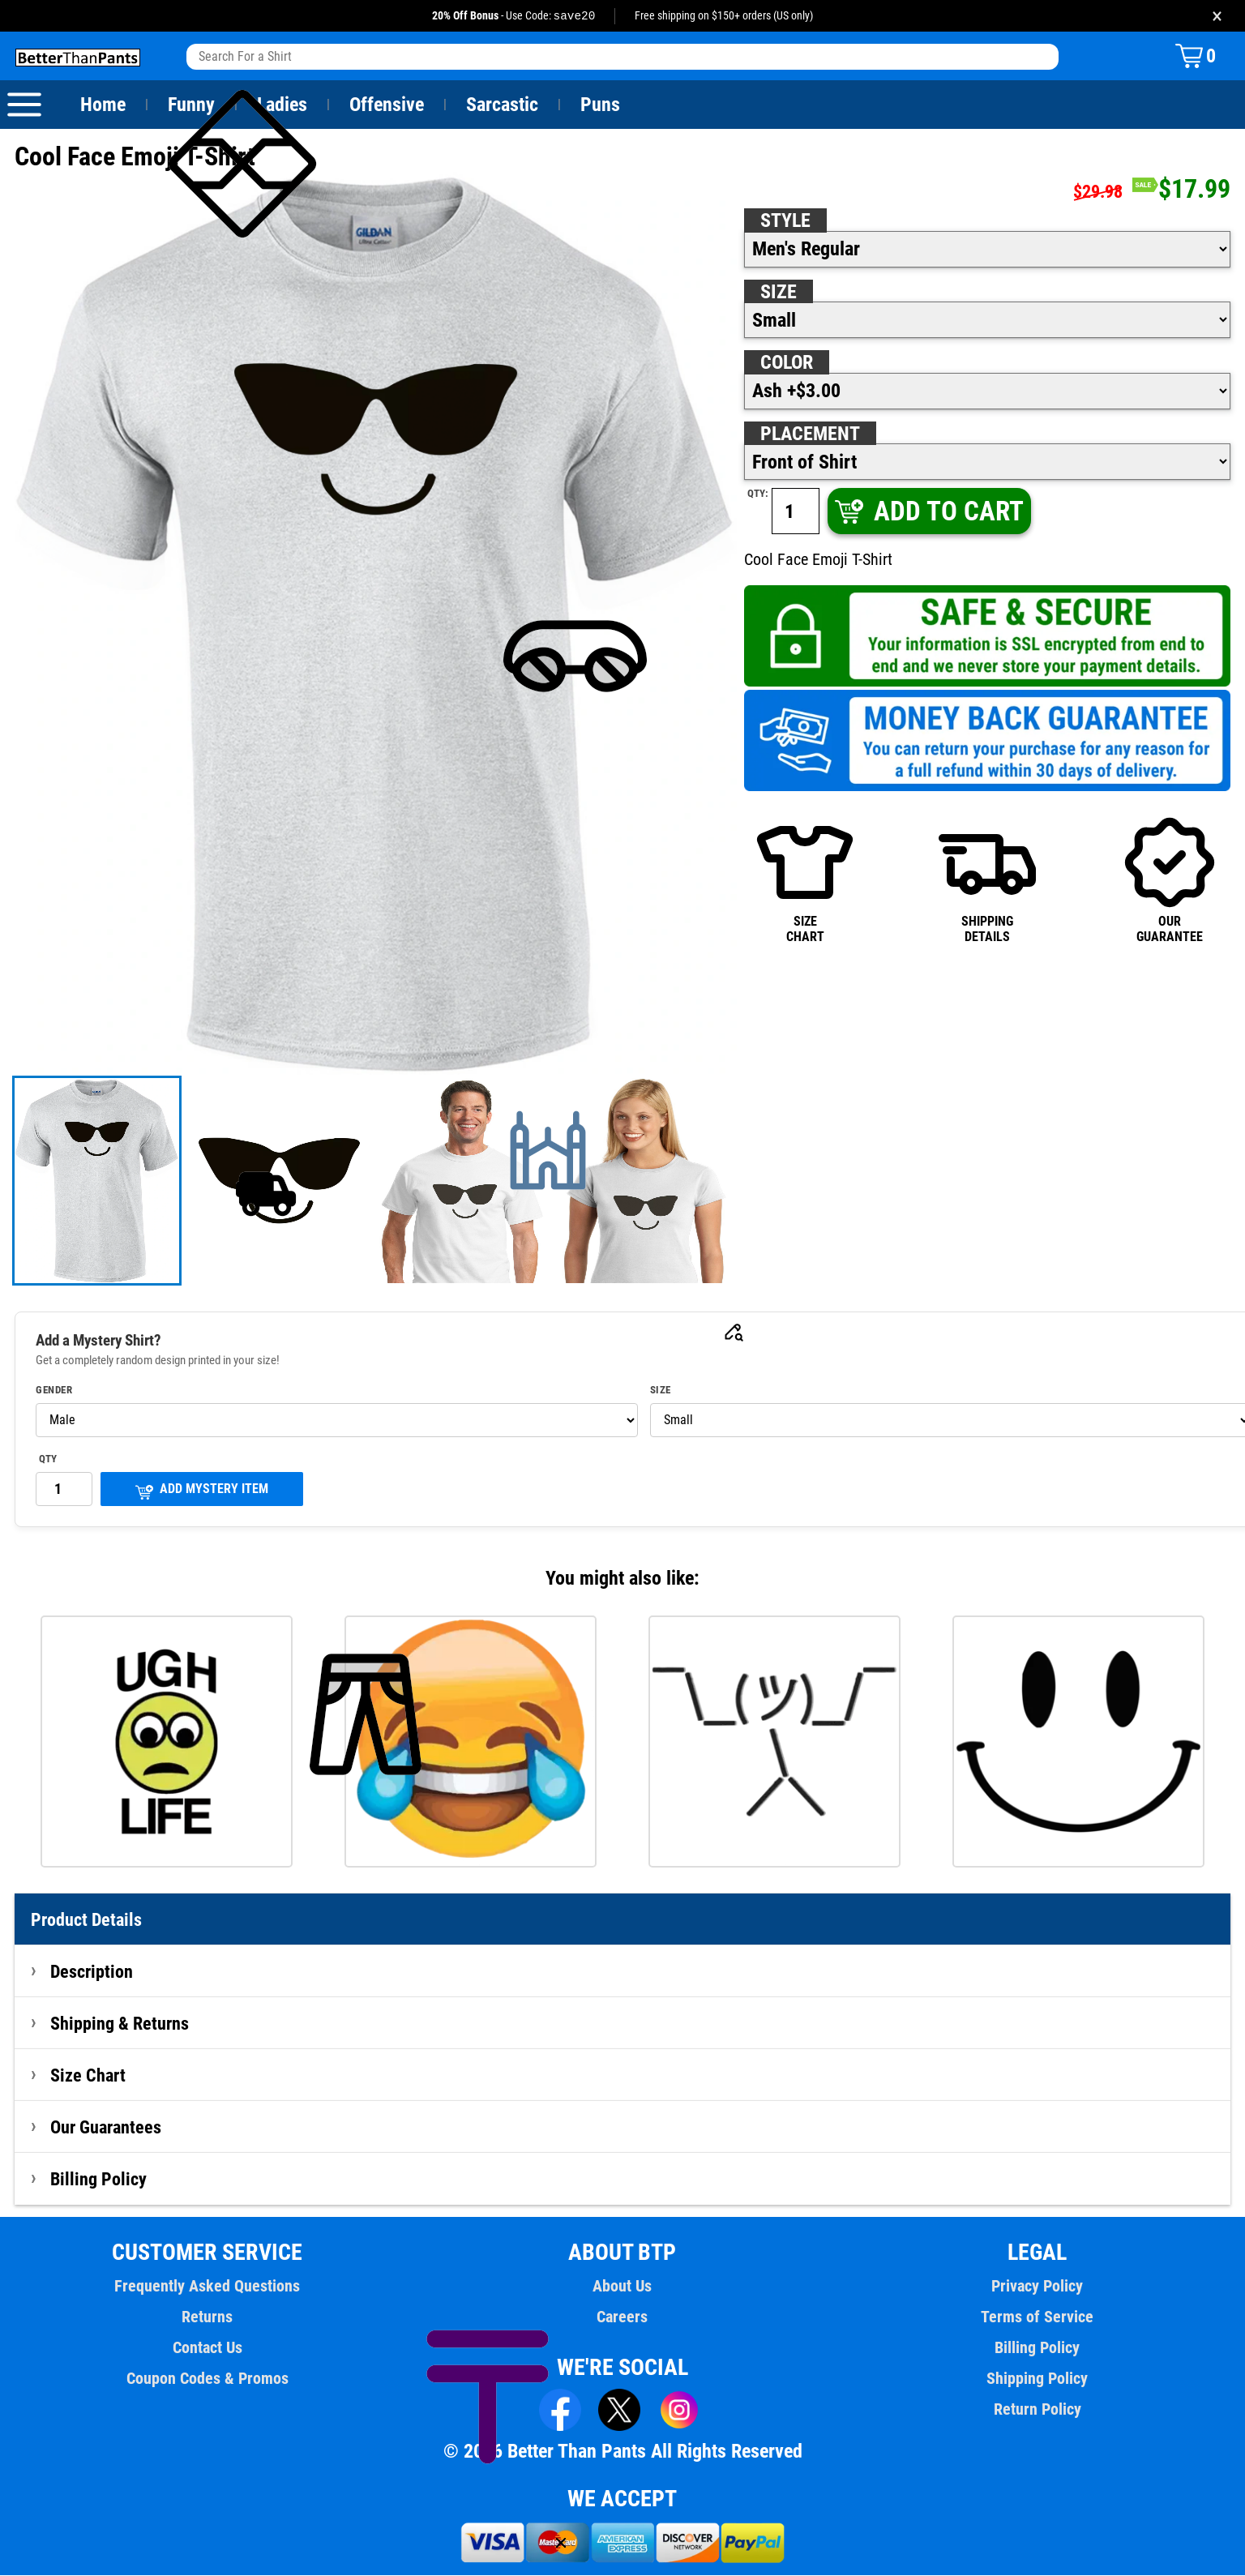 The image size is (1245, 2576). I want to click on indicates kazakhstani tenge currency, so click(487, 2394).